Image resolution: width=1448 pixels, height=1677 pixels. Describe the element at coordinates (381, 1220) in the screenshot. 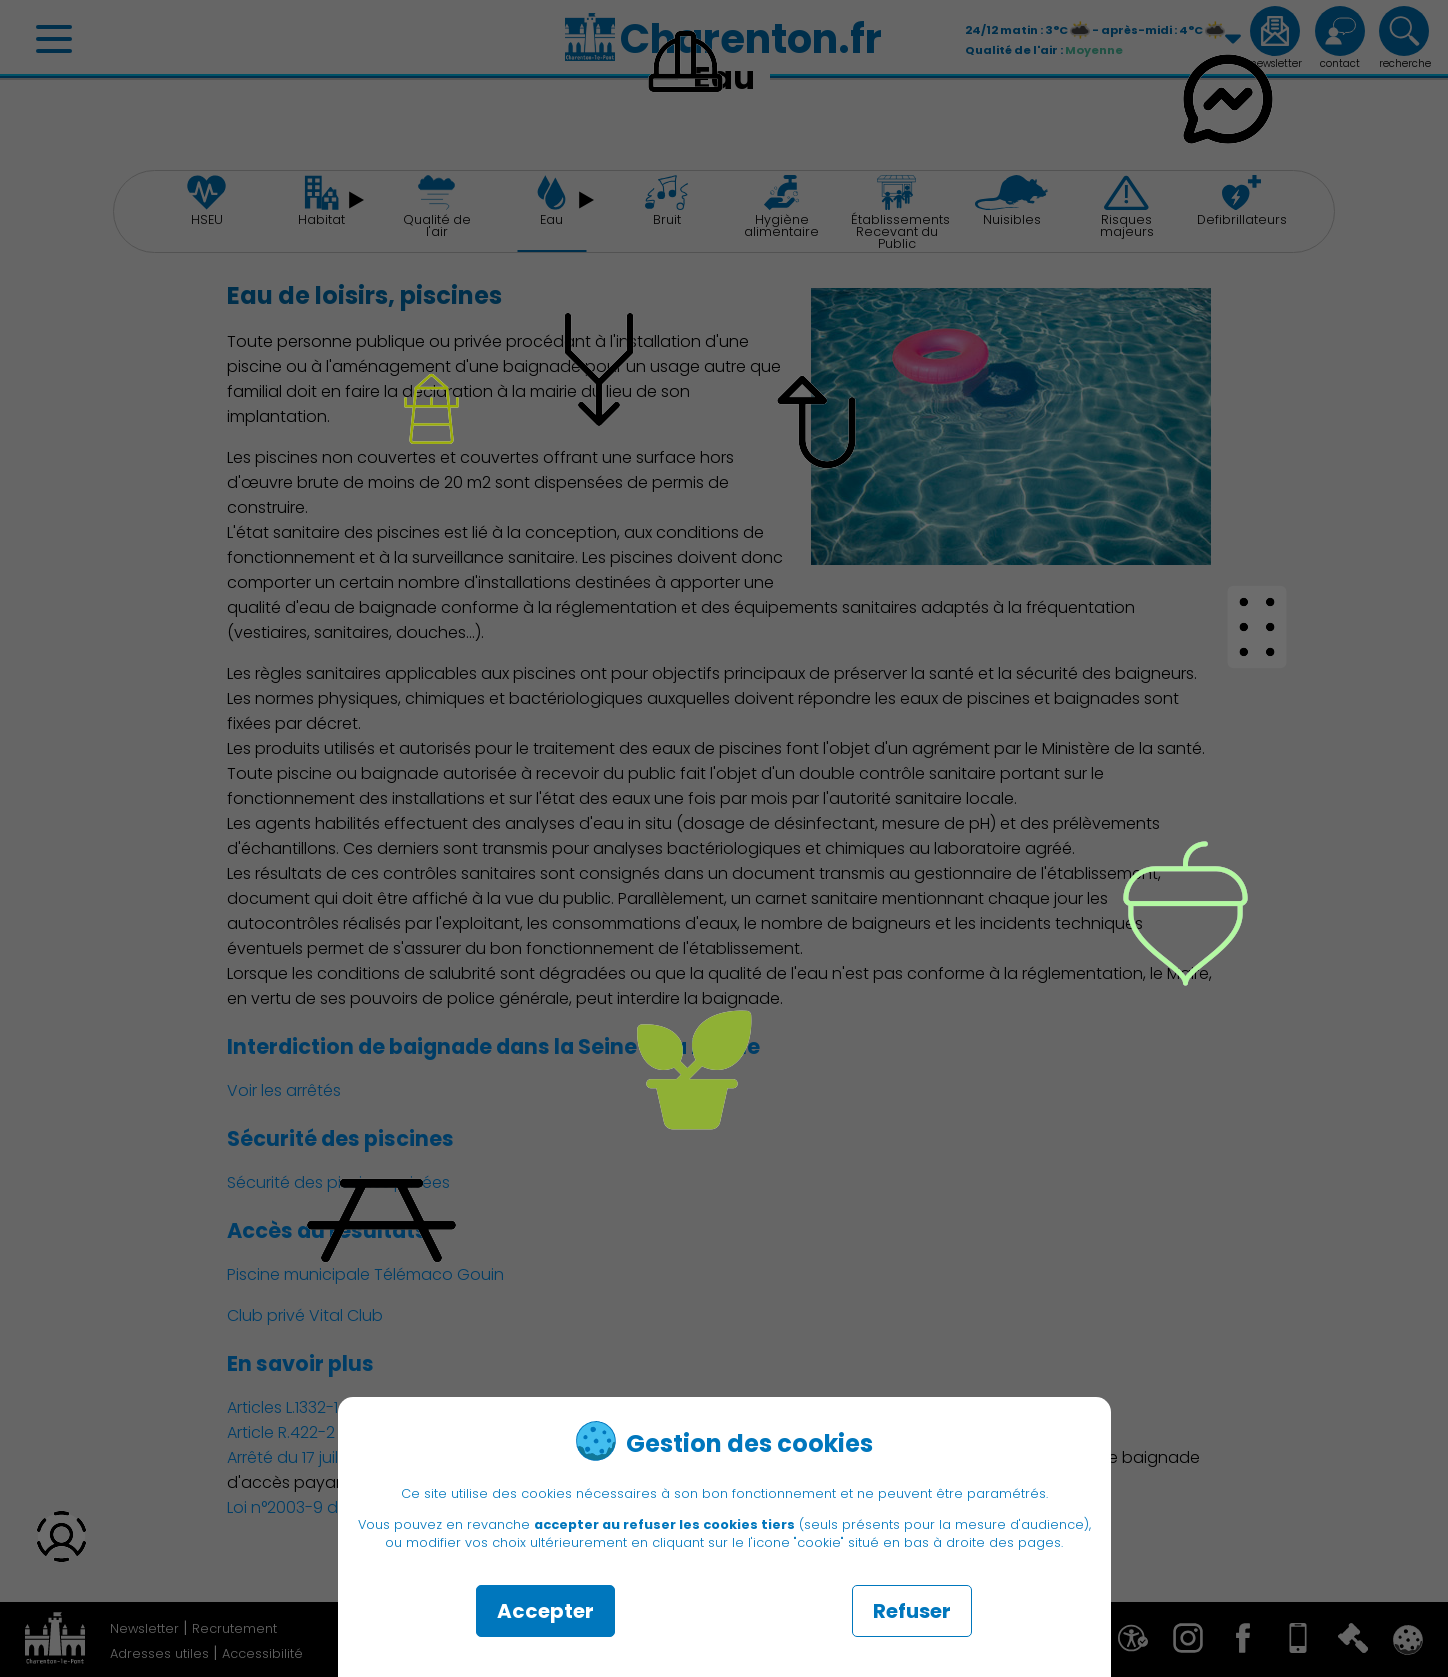

I see `find nearby picnic areas` at that location.